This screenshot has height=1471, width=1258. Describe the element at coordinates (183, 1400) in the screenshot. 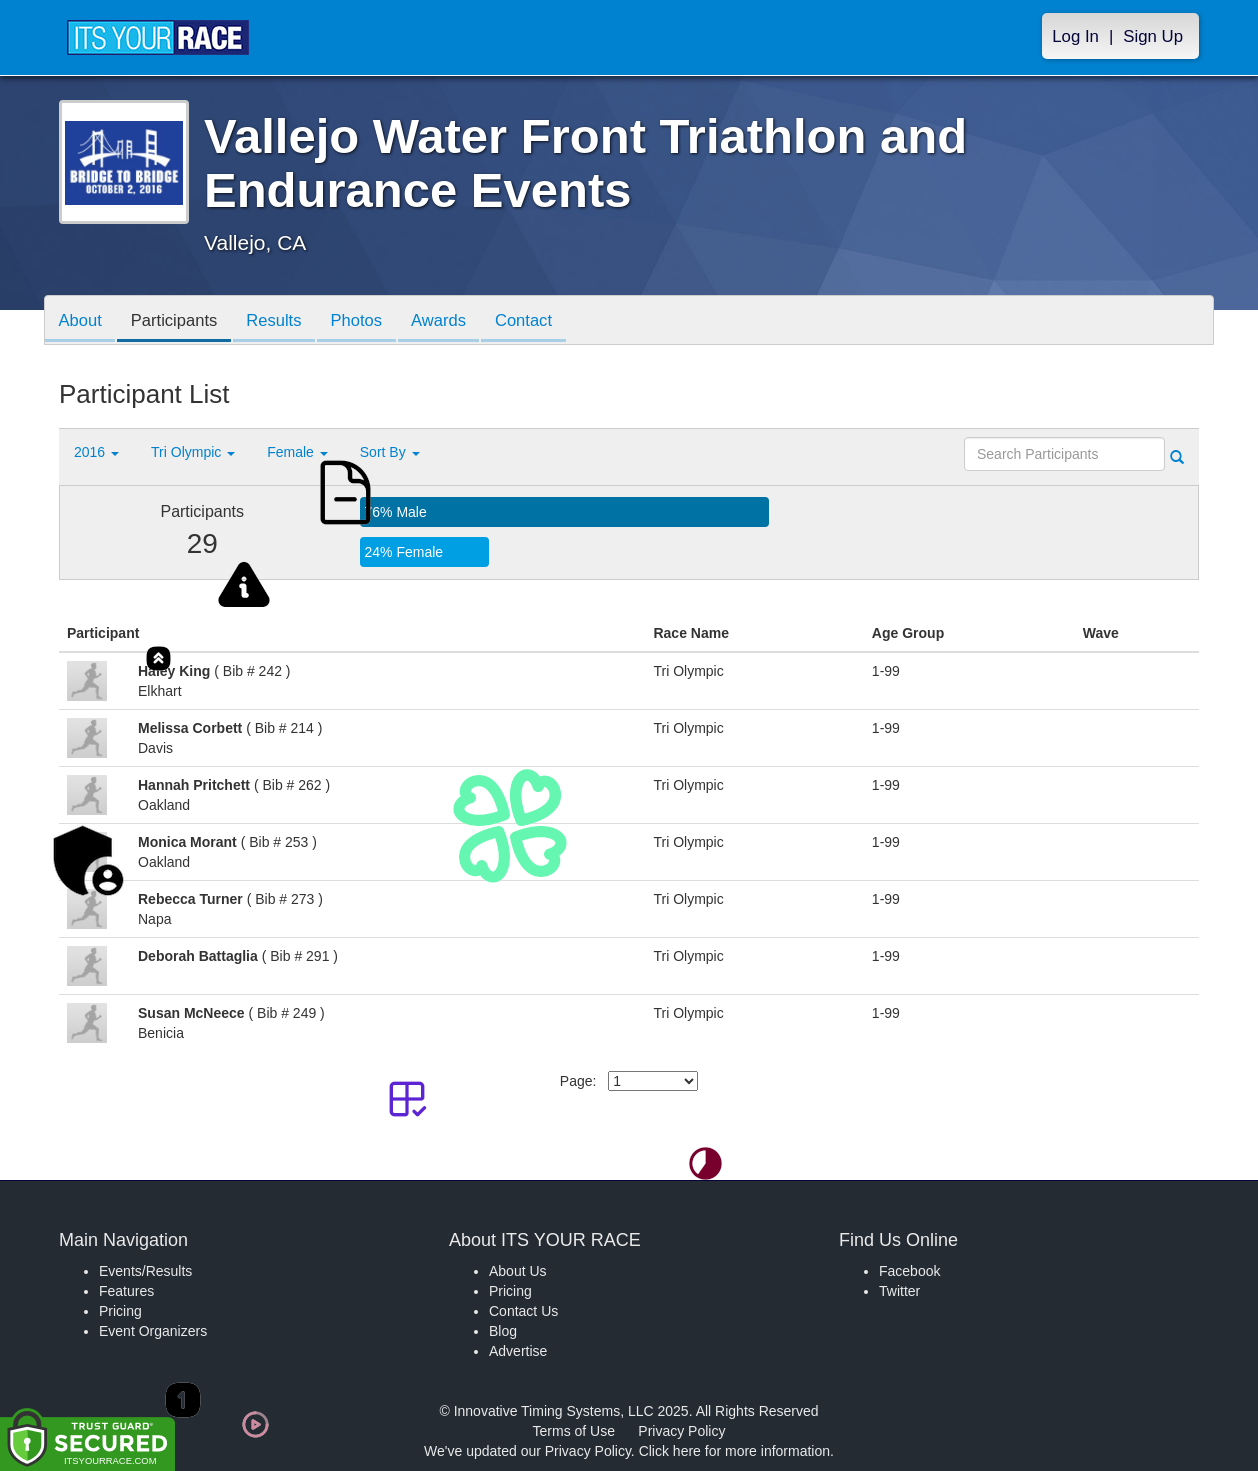

I see `indicates step one in a multi-step process` at that location.